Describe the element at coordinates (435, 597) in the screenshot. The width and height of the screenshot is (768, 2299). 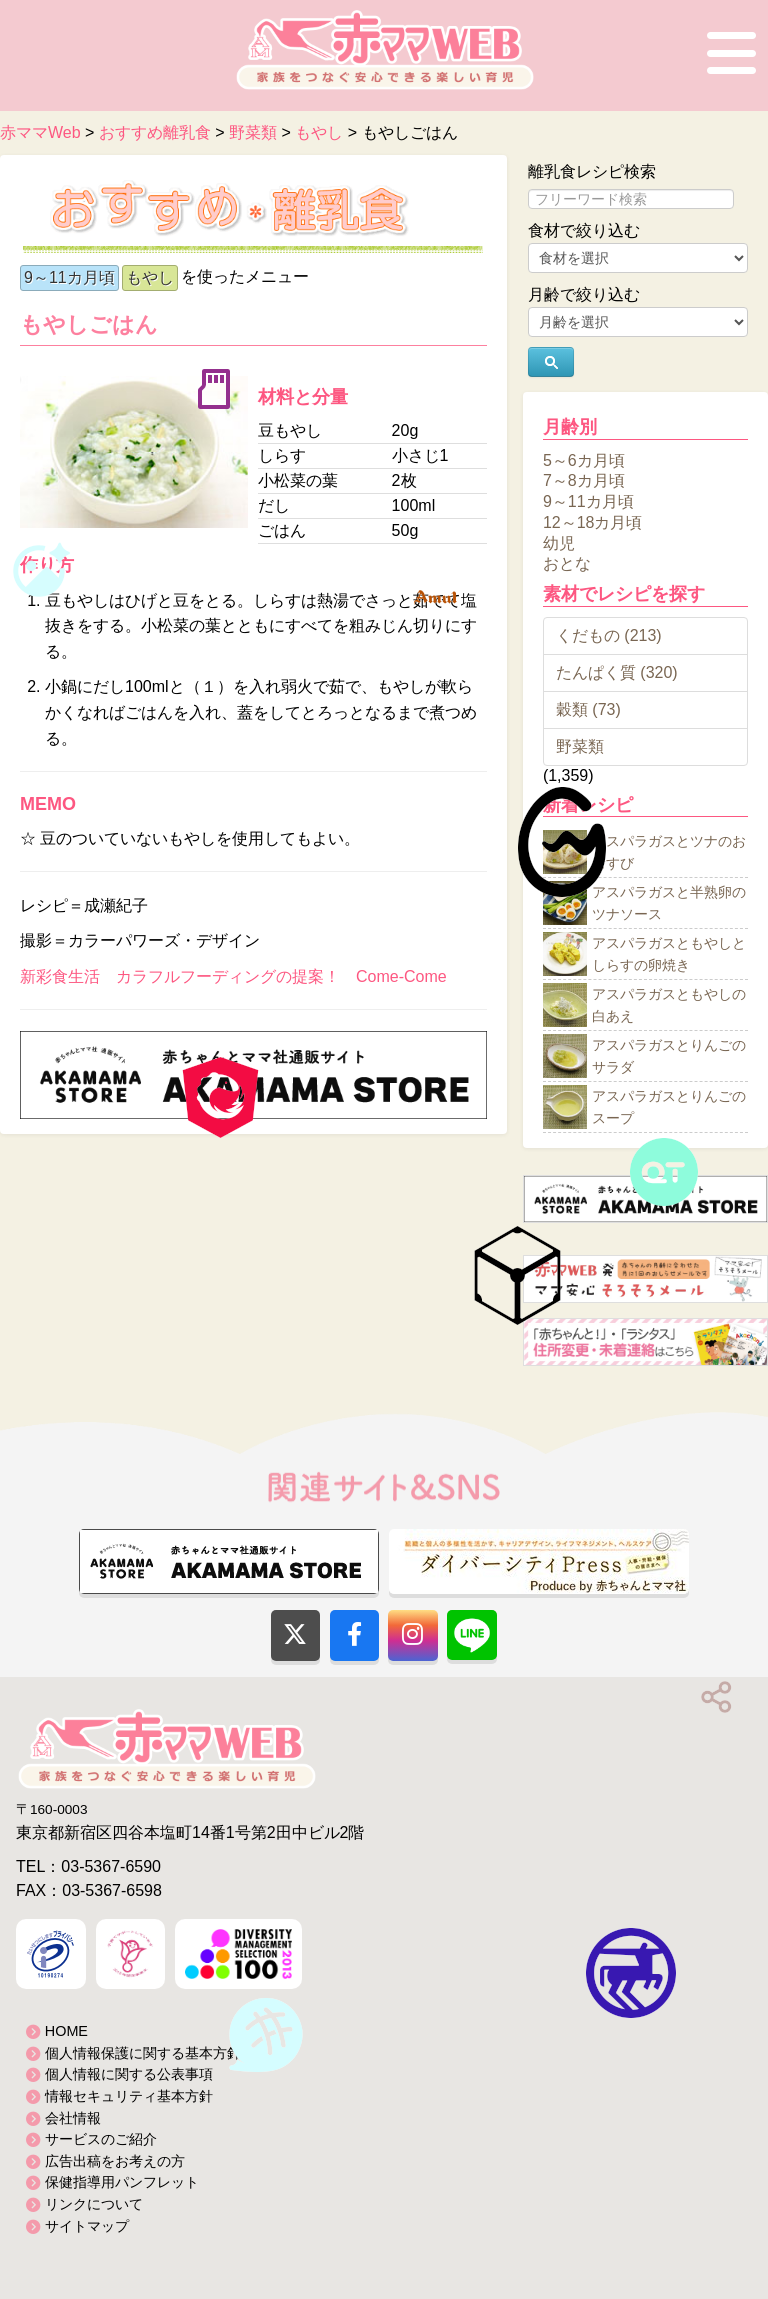
I see `Amul brand logo` at that location.